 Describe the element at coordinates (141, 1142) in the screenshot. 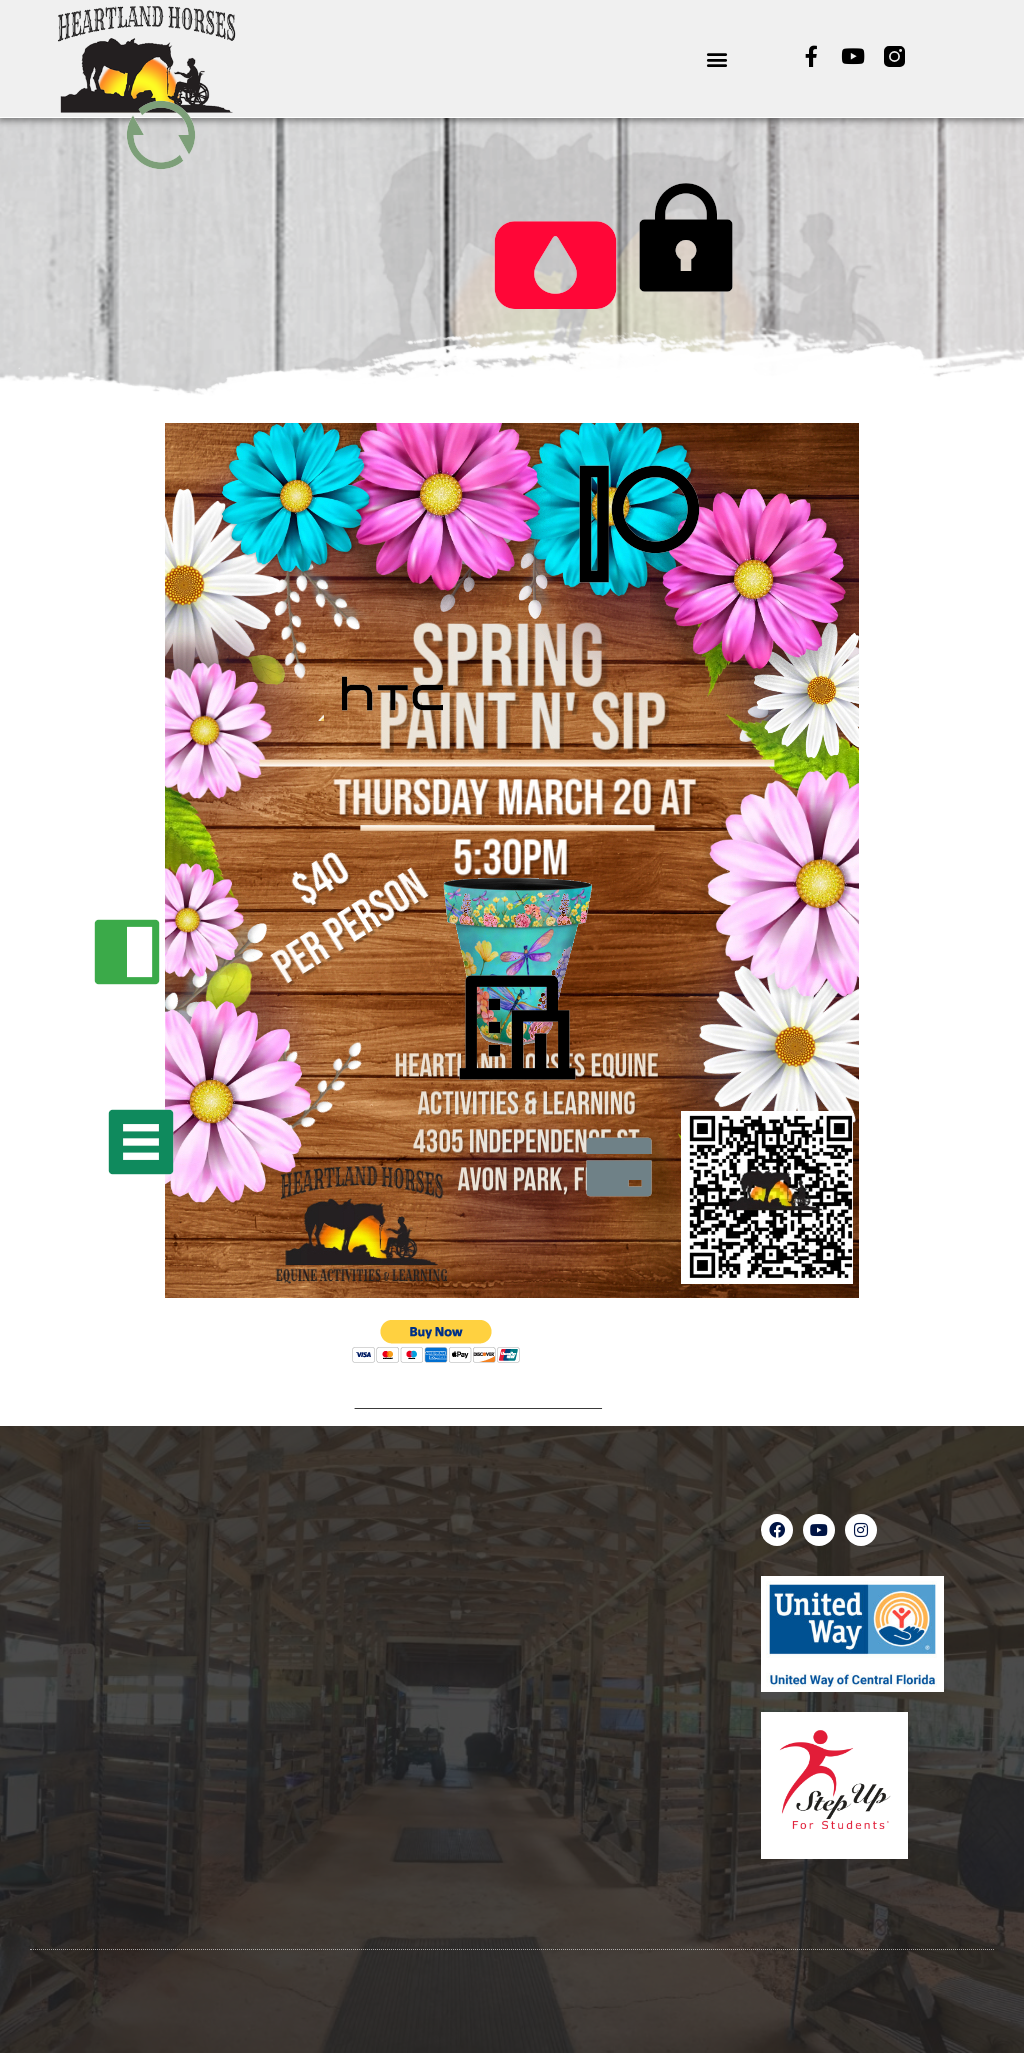

I see `switch to horizontal layout view` at that location.